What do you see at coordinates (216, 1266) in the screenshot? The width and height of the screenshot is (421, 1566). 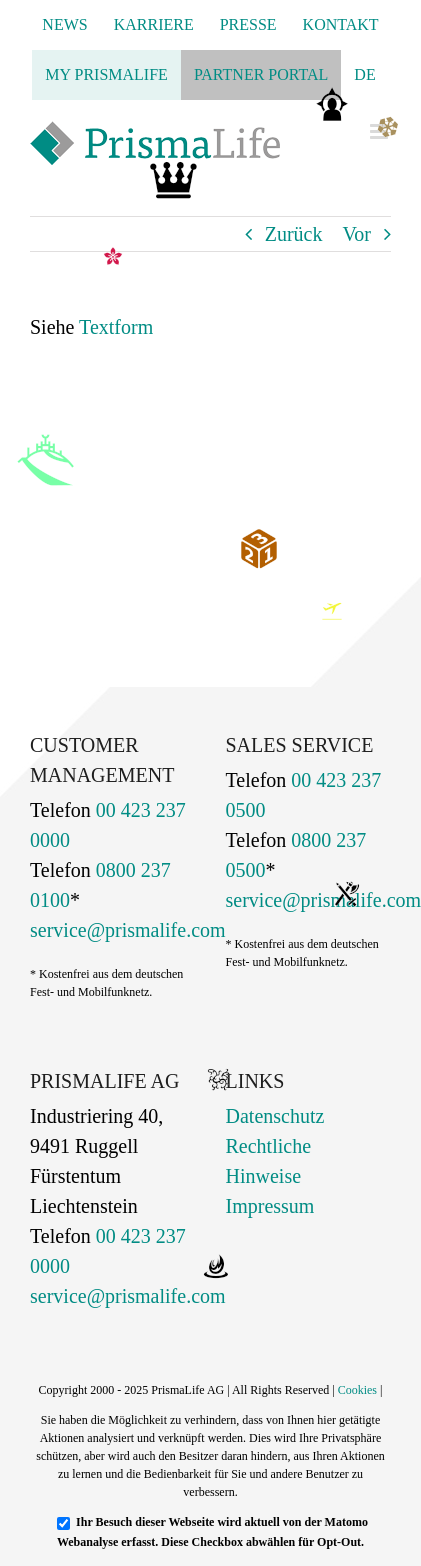 I see `indicates a fire hazard or danger zone` at bounding box center [216, 1266].